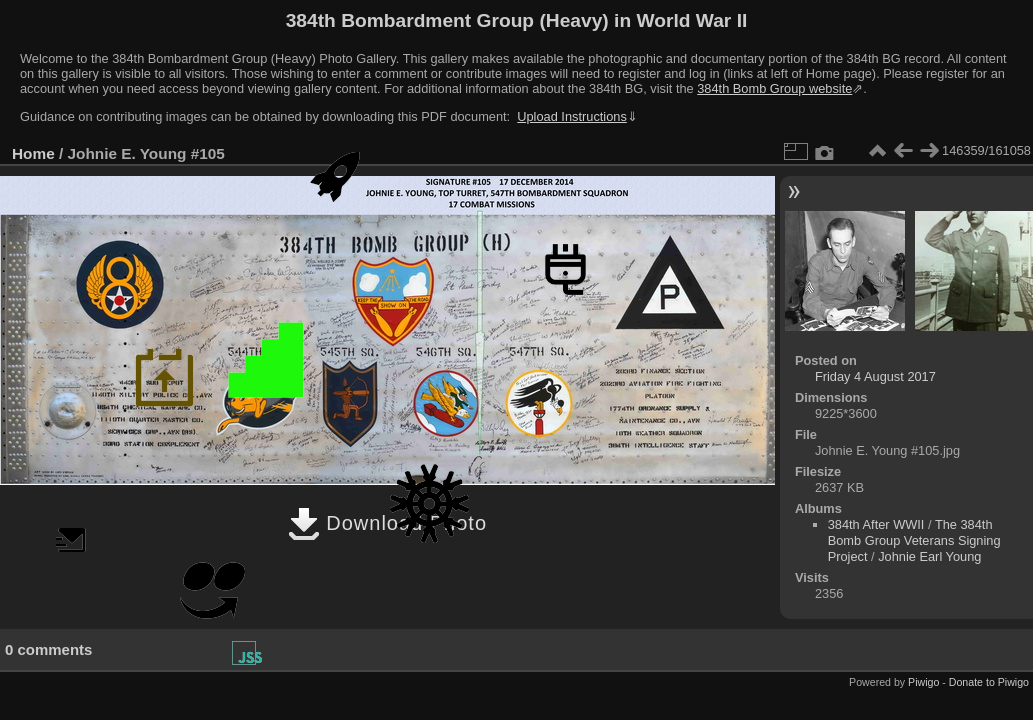 This screenshot has height=720, width=1033. Describe the element at coordinates (565, 269) in the screenshot. I see `connect to power or charging` at that location.